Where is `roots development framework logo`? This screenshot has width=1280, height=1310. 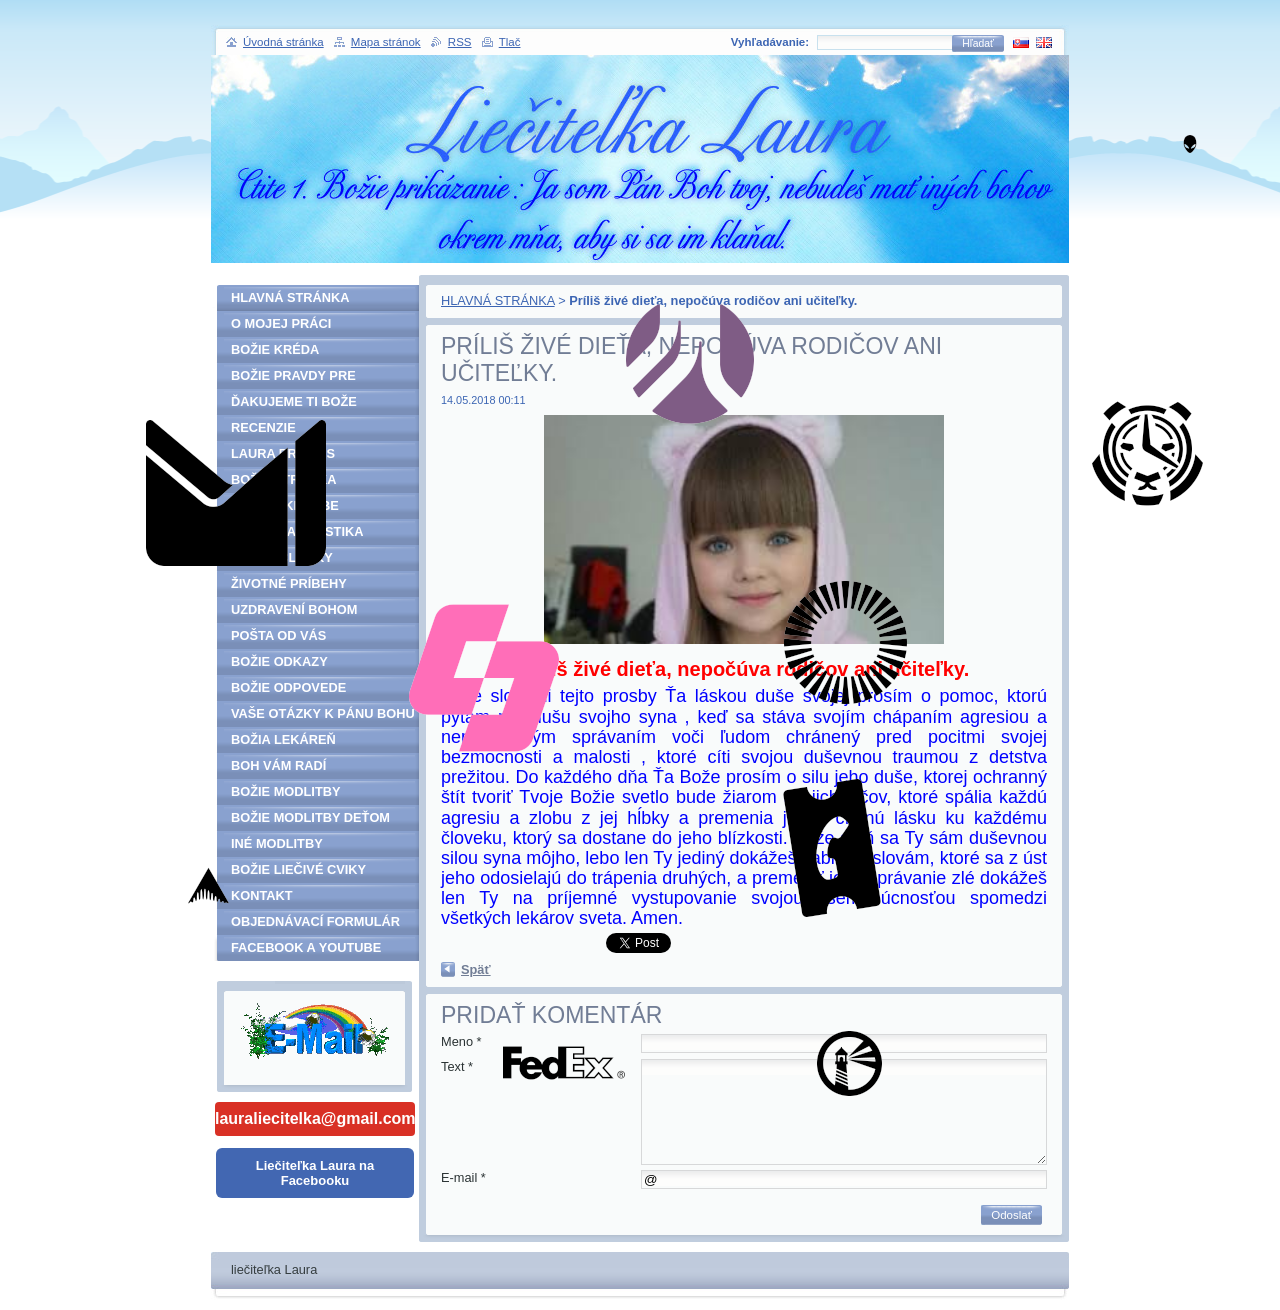
roots development framework logo is located at coordinates (690, 364).